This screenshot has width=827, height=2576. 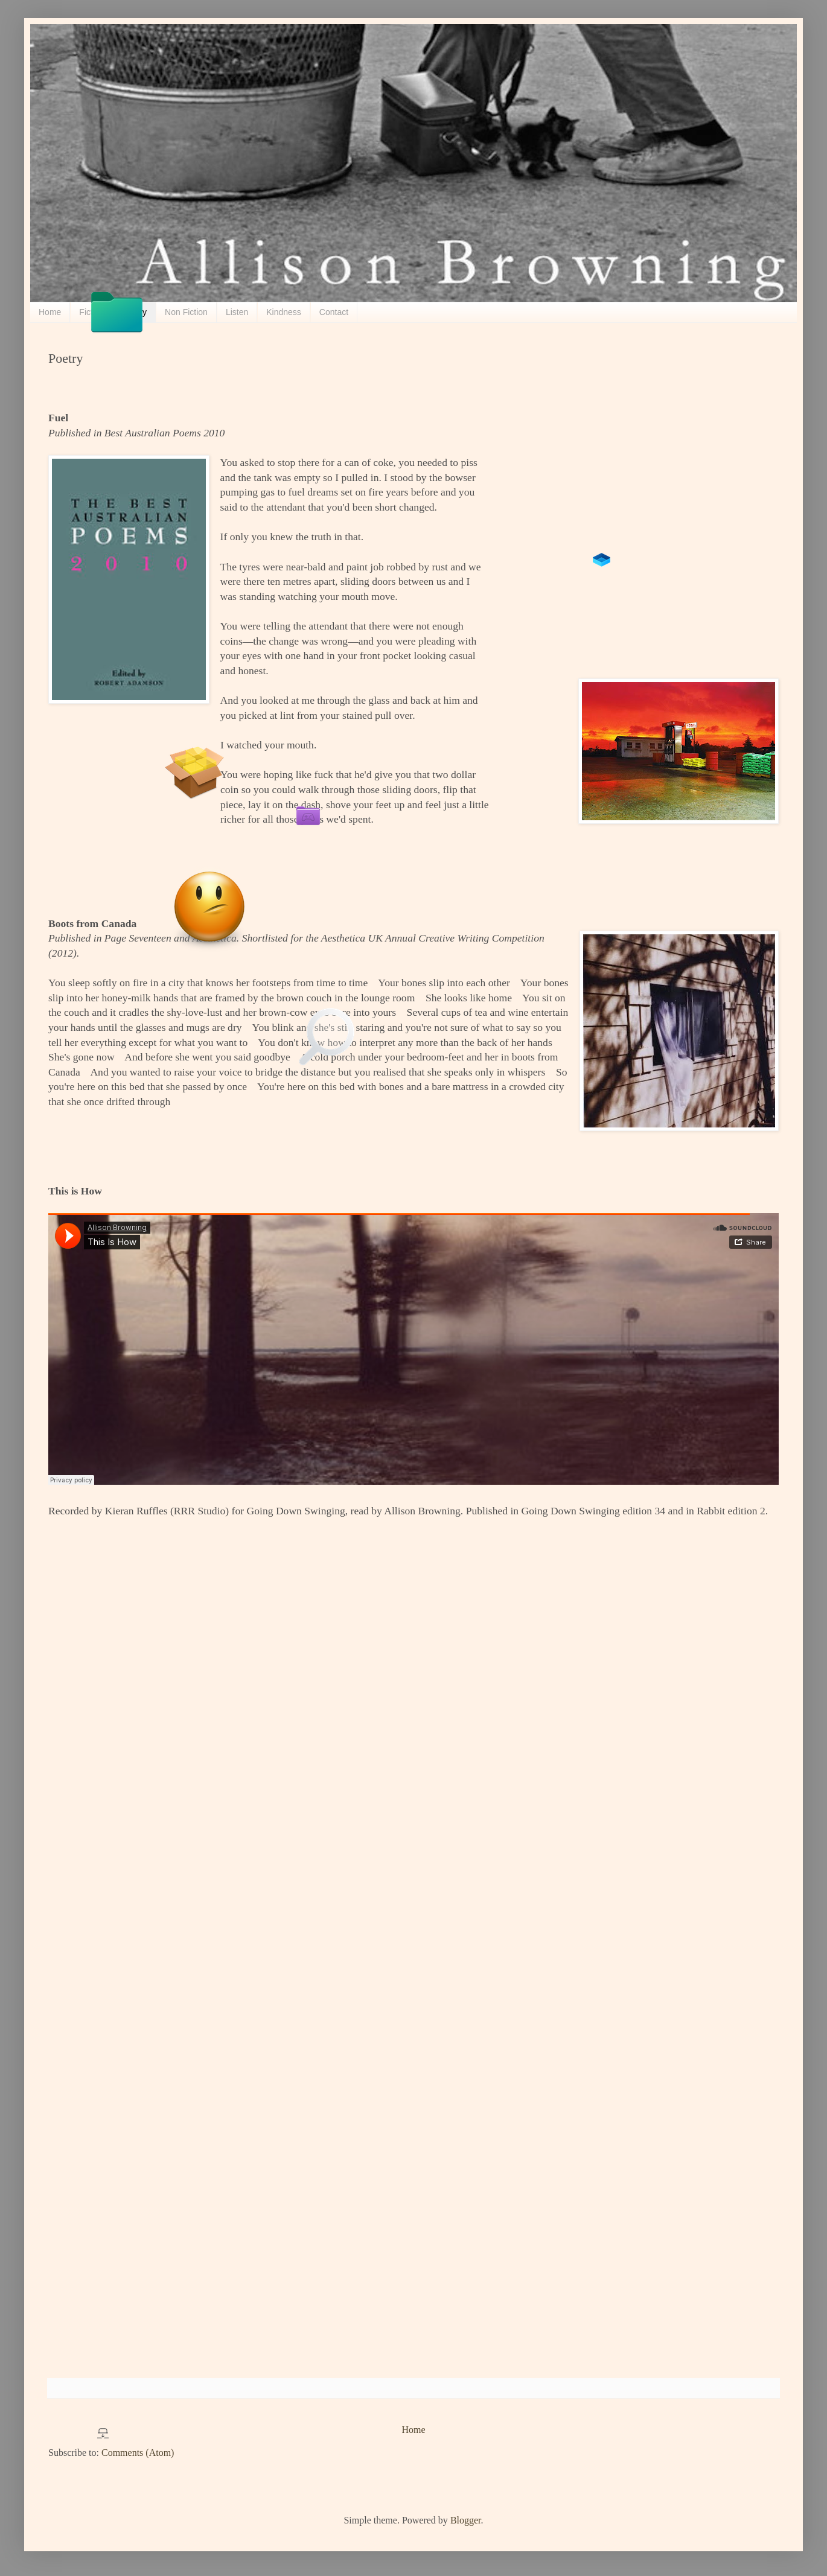 I want to click on open windows sandbox application, so click(x=601, y=560).